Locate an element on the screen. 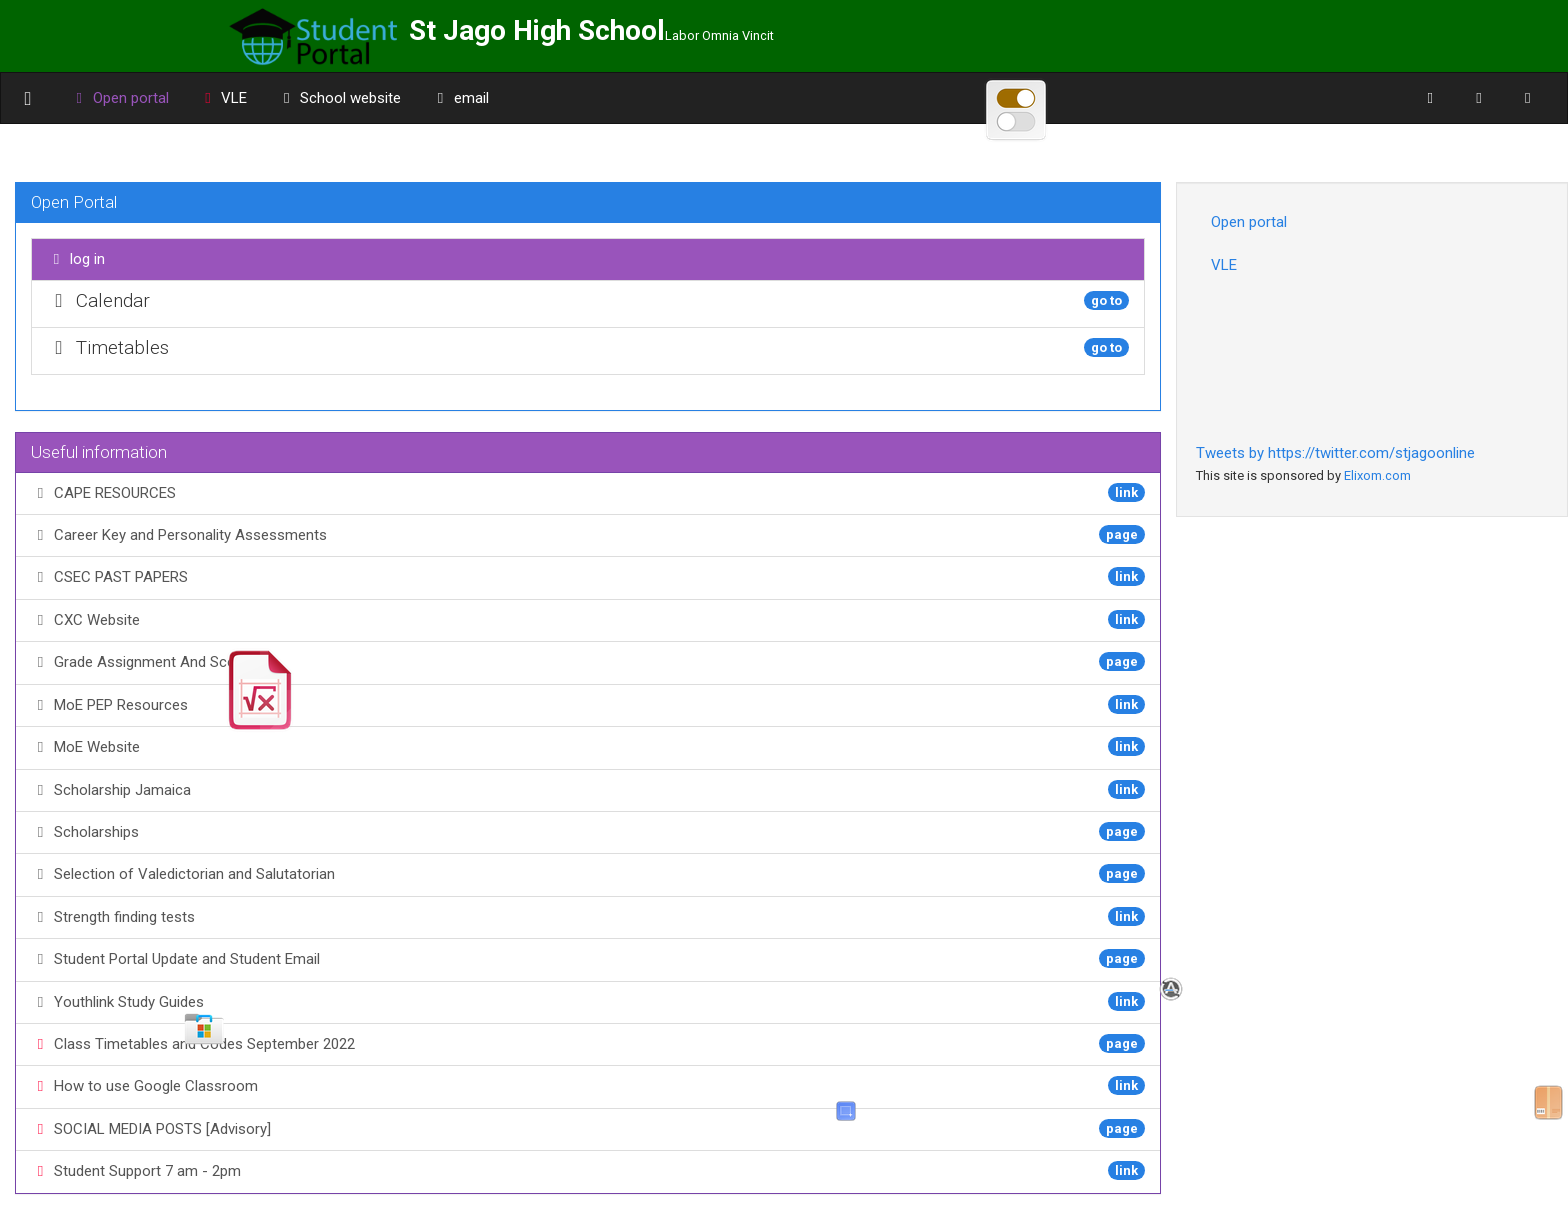  check for available system updates is located at coordinates (1171, 989).